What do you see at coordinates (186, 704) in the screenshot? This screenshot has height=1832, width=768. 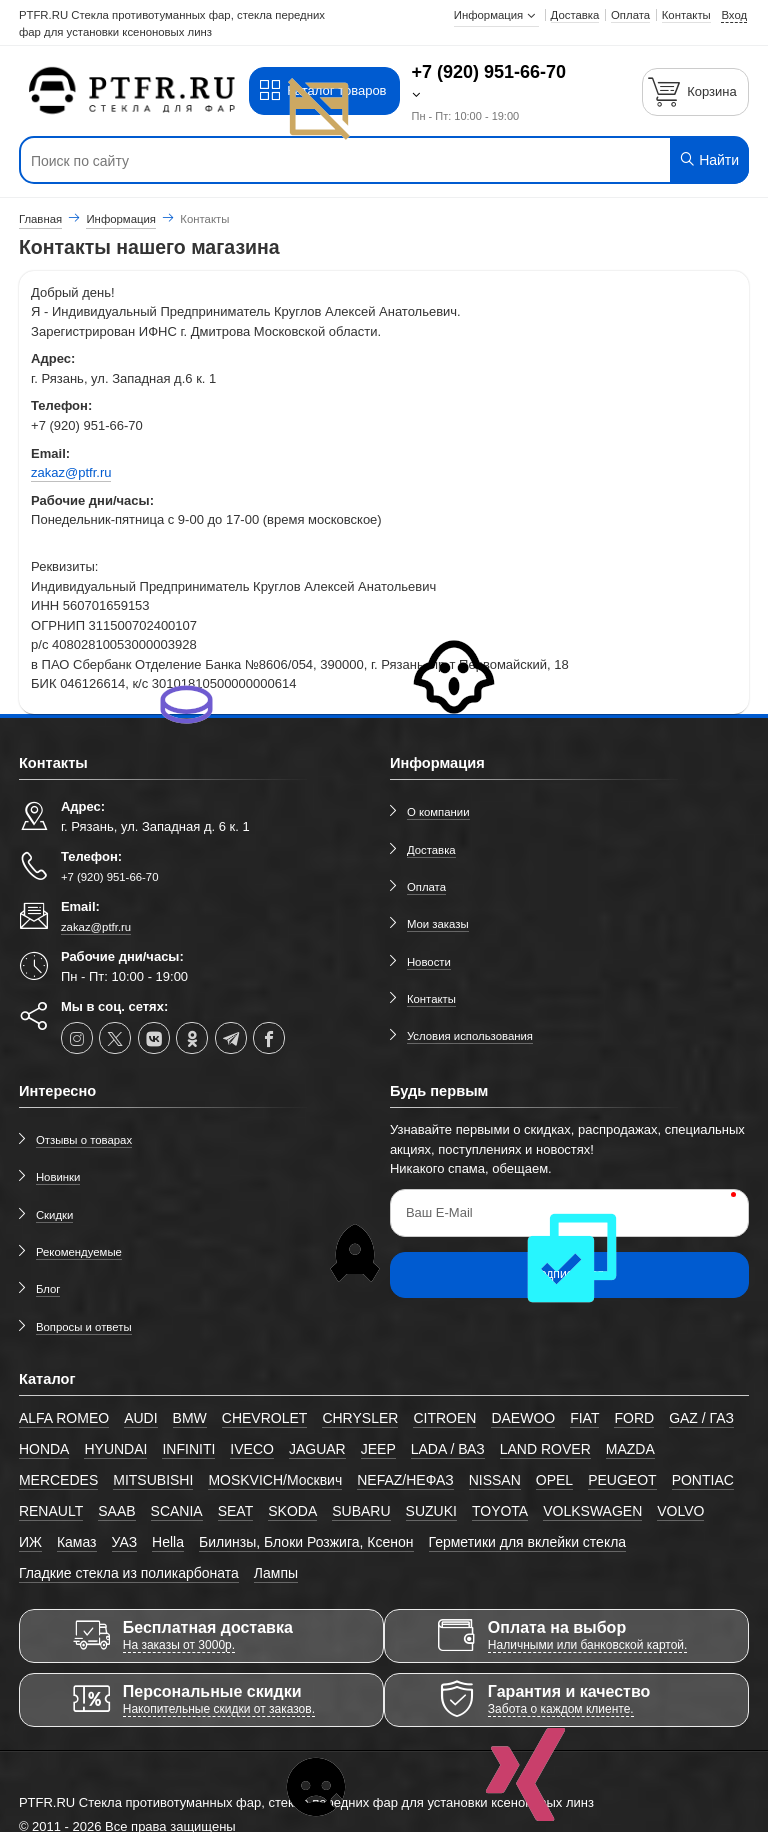 I see `view your coin balance or currency` at bounding box center [186, 704].